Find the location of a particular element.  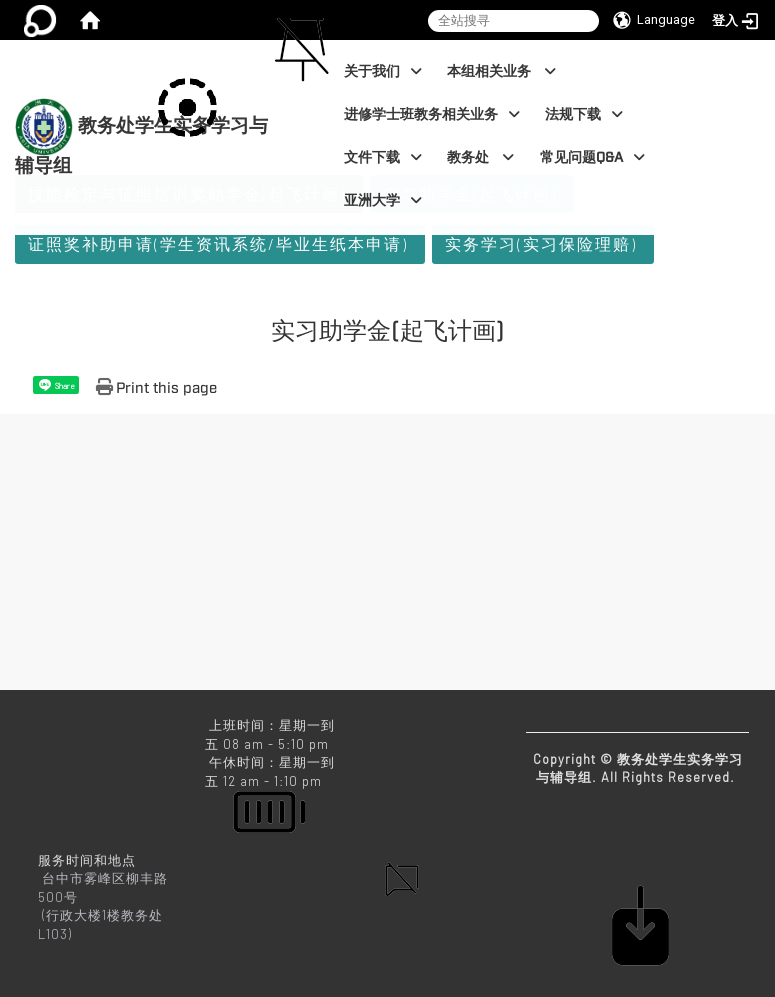

unpin this item is located at coordinates (303, 46).